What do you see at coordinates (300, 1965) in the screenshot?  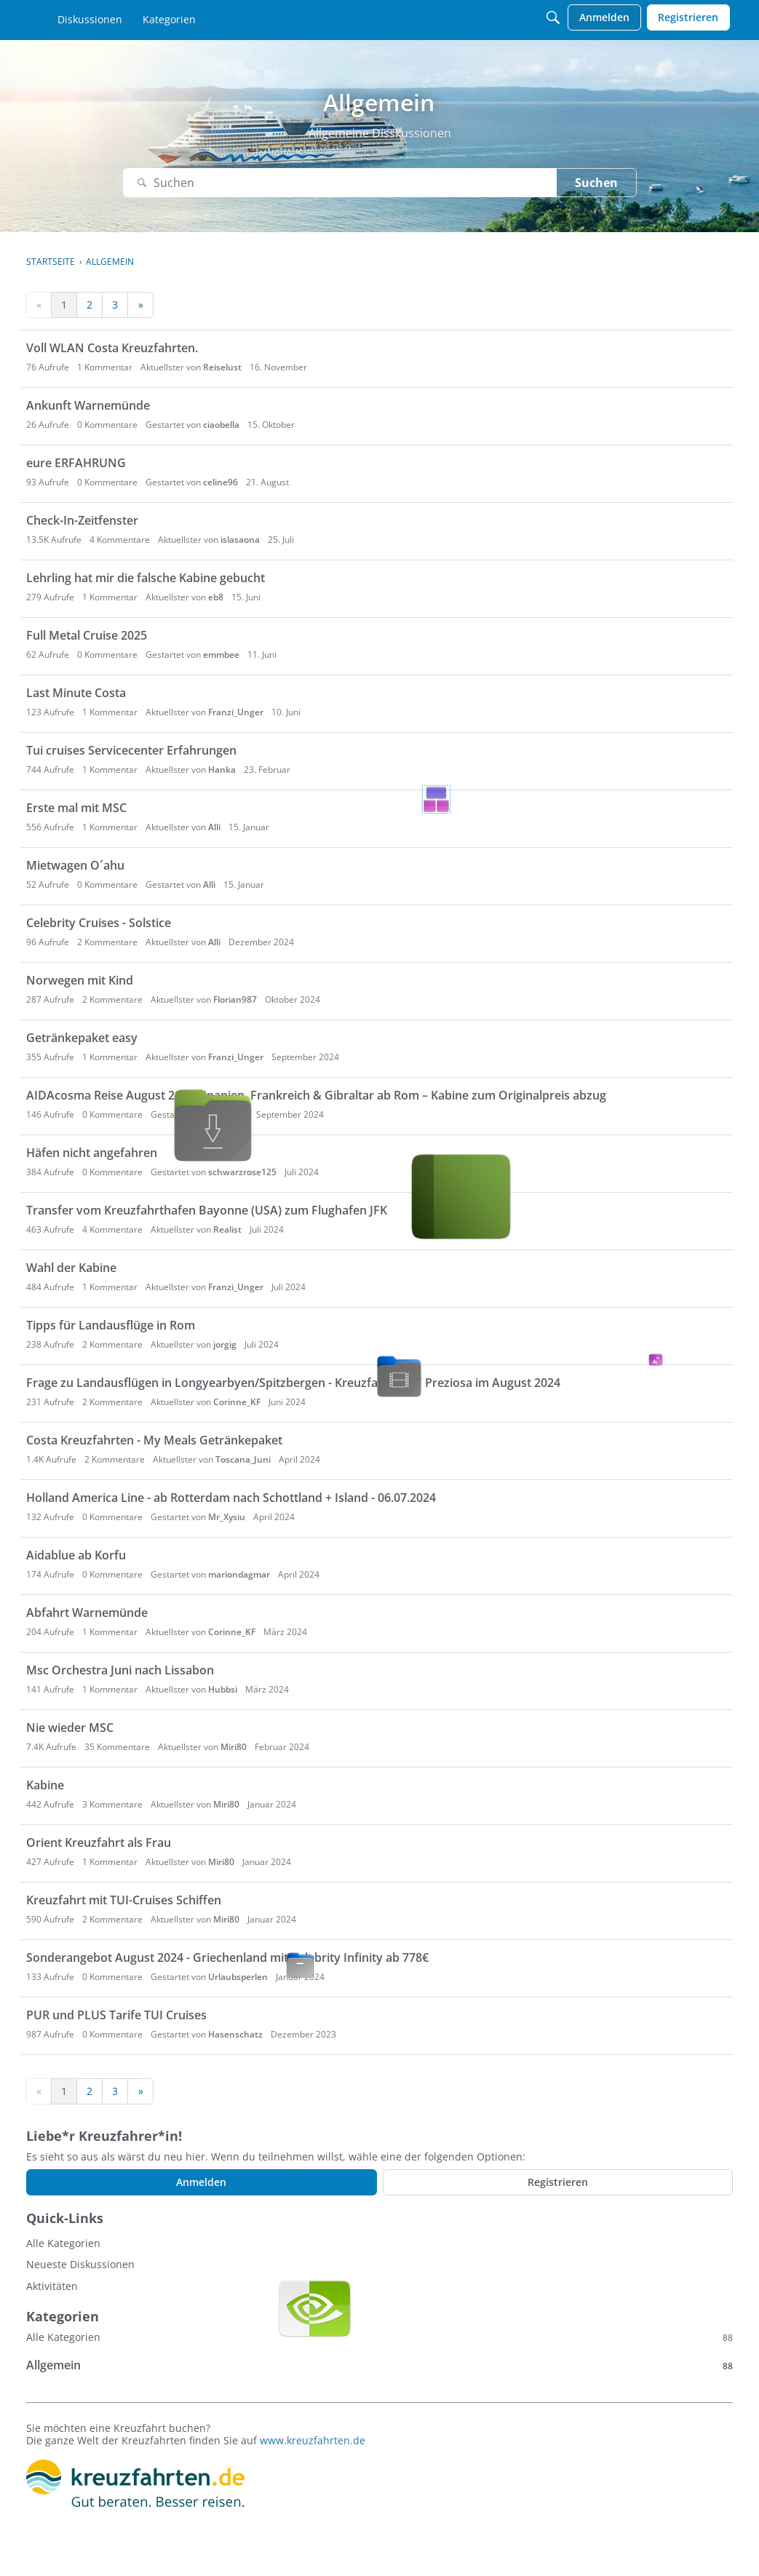 I see `open the file manager application` at bounding box center [300, 1965].